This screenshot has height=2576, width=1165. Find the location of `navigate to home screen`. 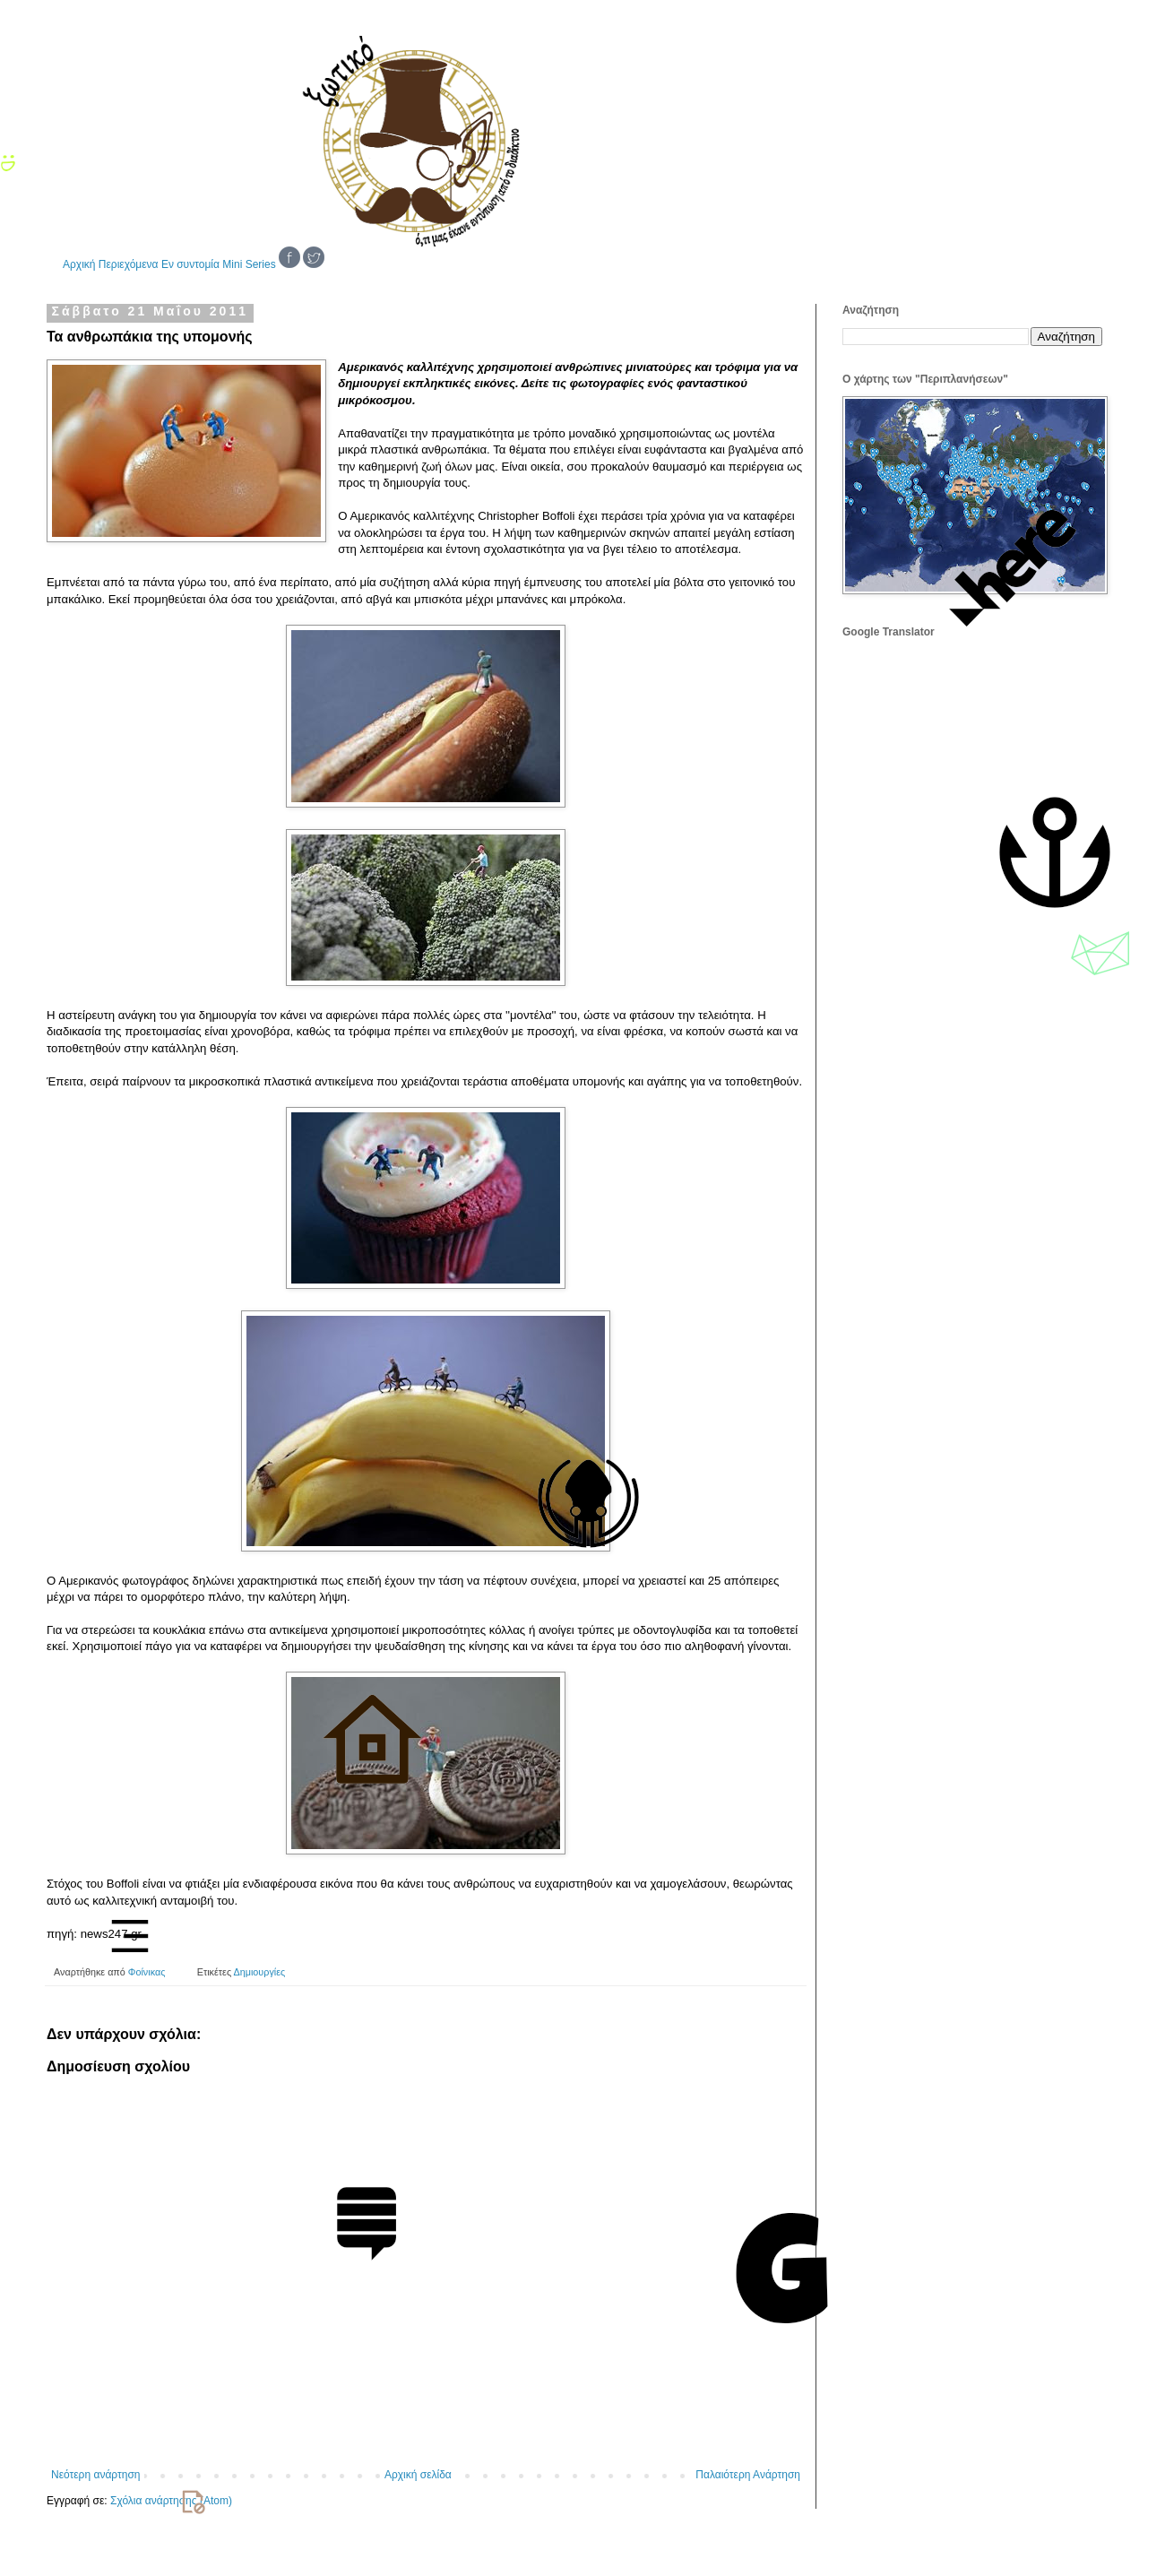

navigate to home screen is located at coordinates (372, 1742).